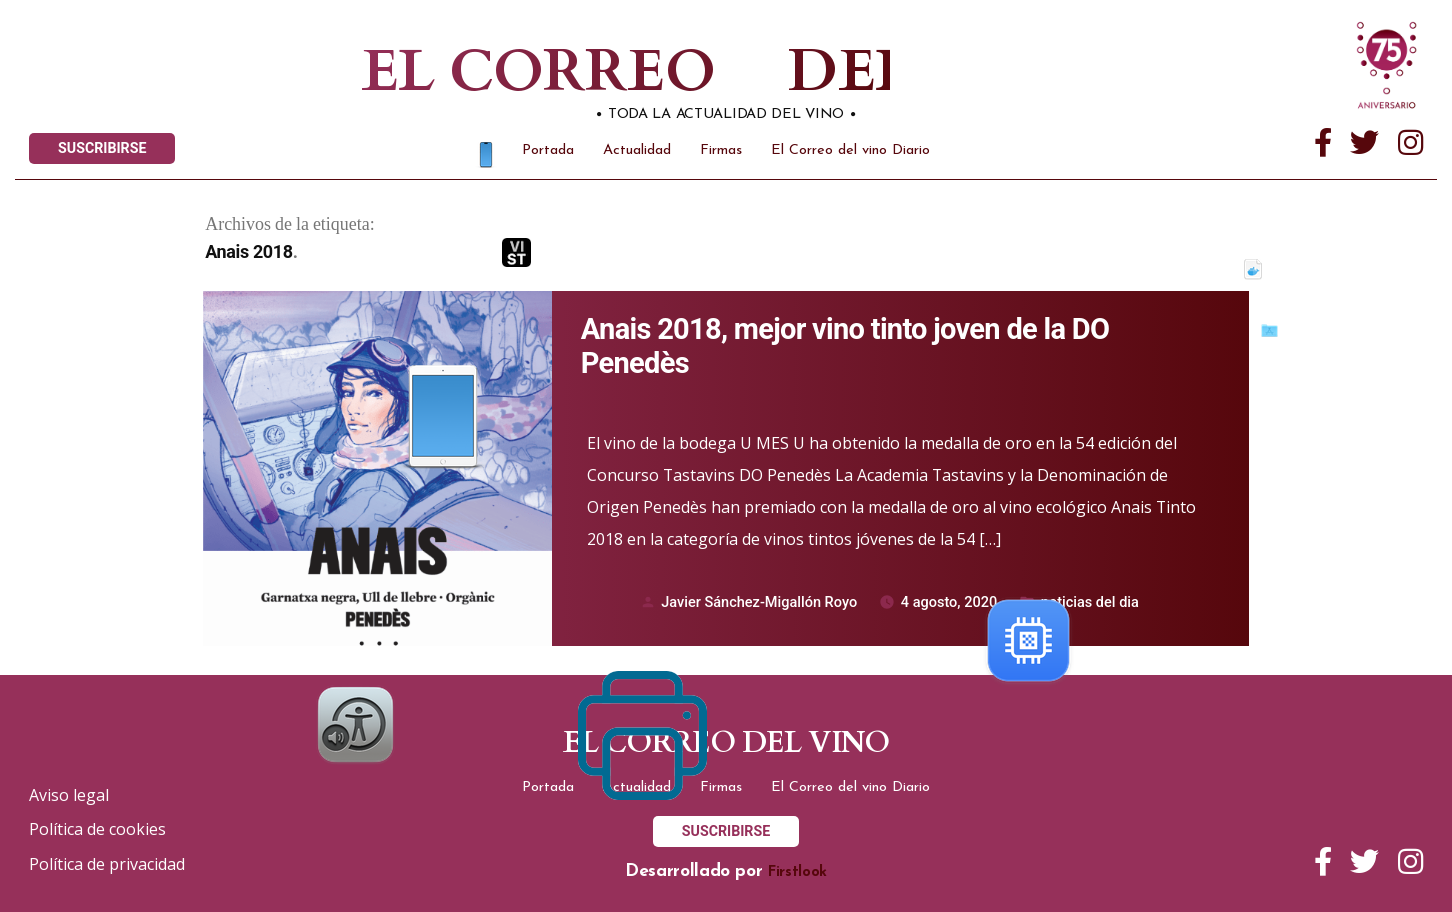  I want to click on open voiceover accessibility settings, so click(355, 724).